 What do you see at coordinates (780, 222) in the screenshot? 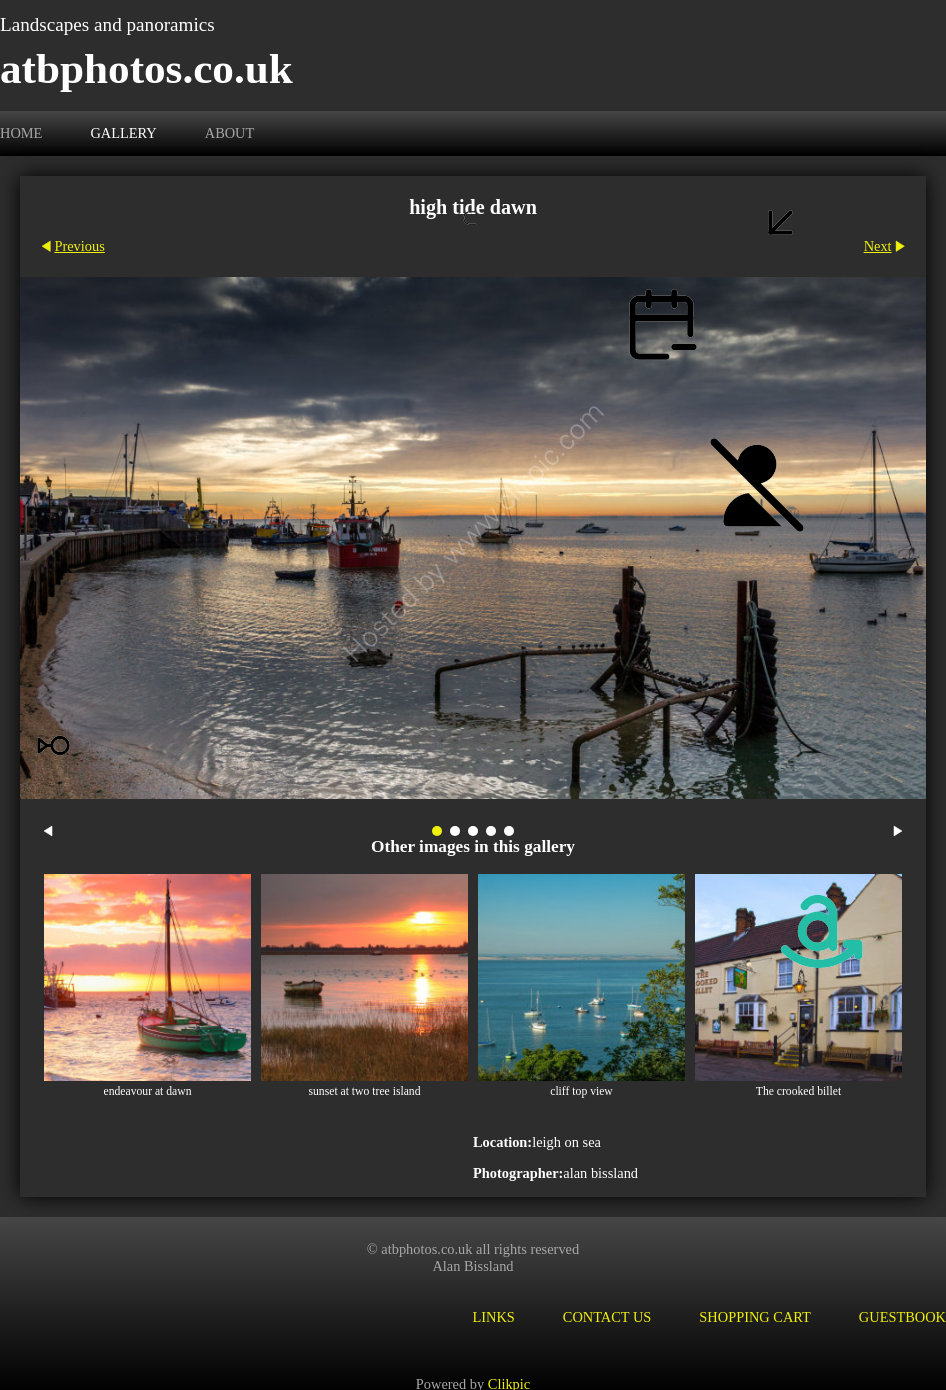
I see `navigate to the bottom-left corner` at bounding box center [780, 222].